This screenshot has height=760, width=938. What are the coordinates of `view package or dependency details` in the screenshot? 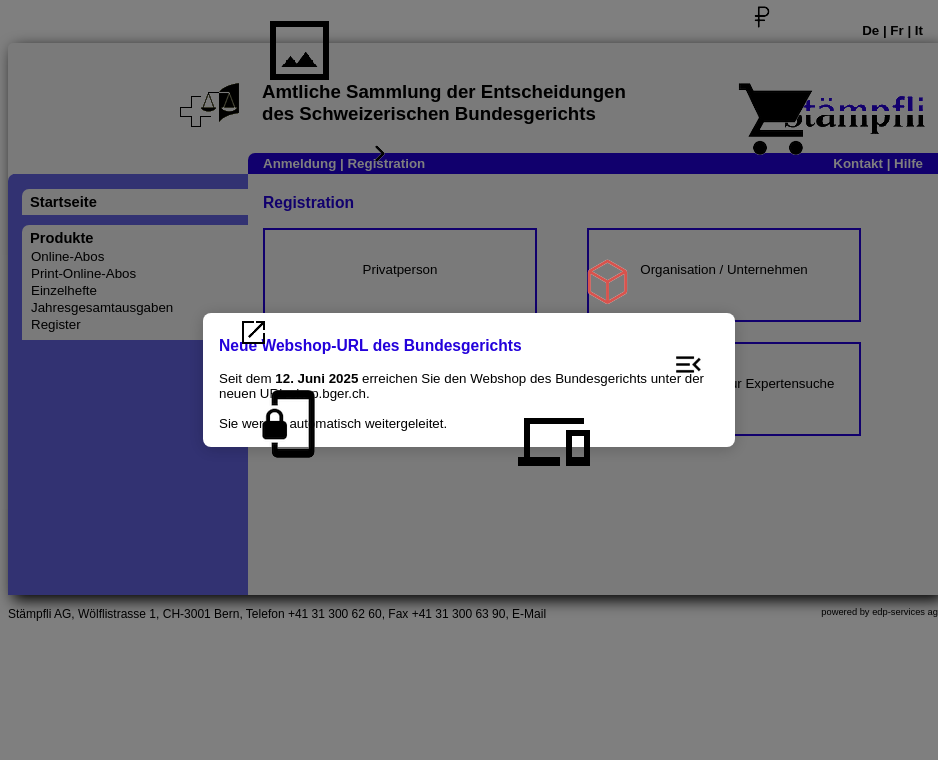 It's located at (607, 282).